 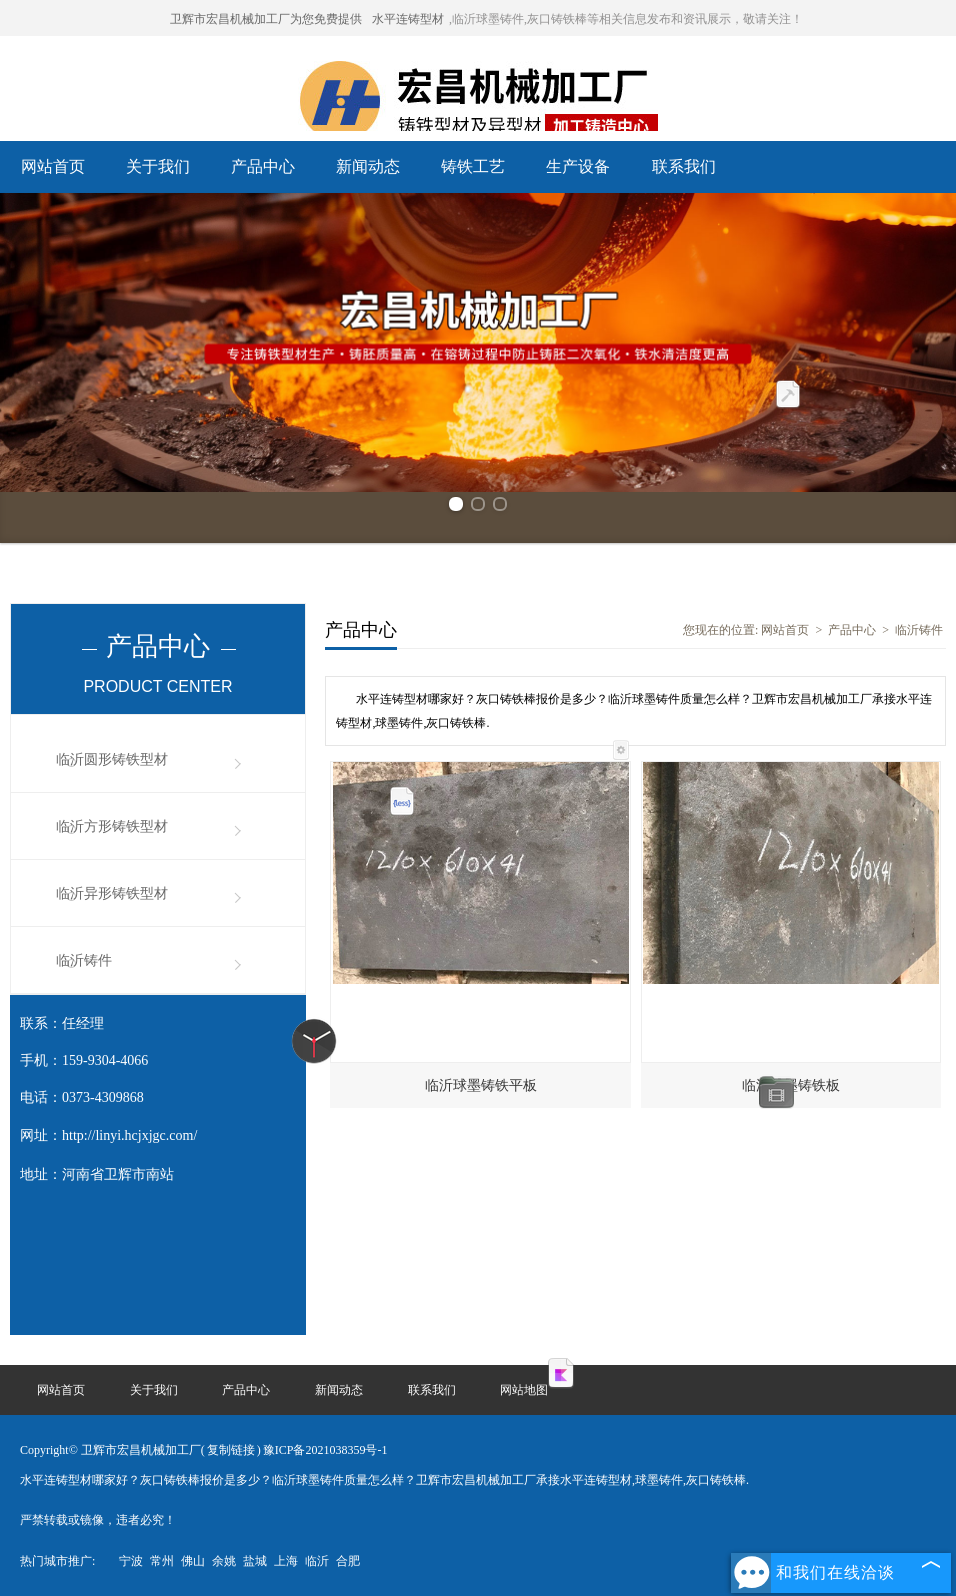 What do you see at coordinates (314, 1041) in the screenshot?
I see `indicates a time-sensitive or urgent notification` at bounding box center [314, 1041].